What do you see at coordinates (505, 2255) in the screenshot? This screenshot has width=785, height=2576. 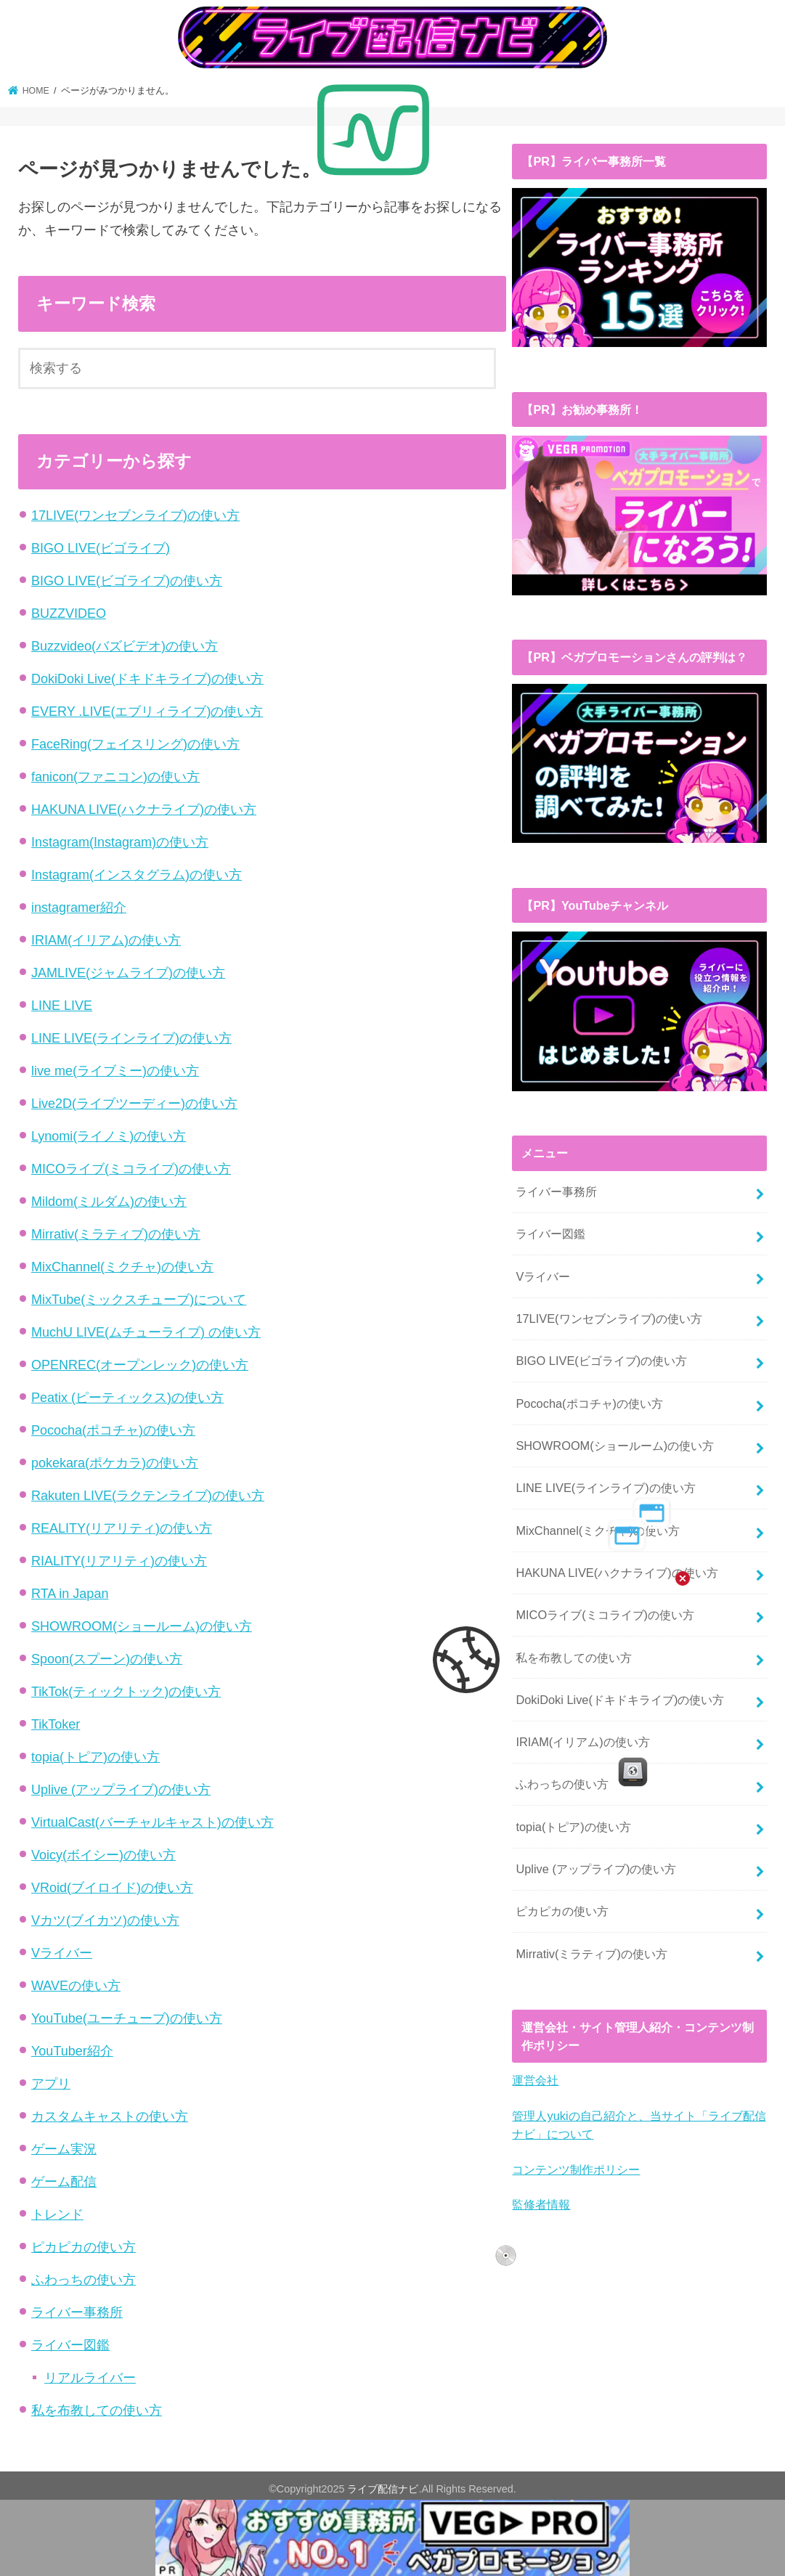 I see `indicates a DVD-ROM drive or disc` at bounding box center [505, 2255].